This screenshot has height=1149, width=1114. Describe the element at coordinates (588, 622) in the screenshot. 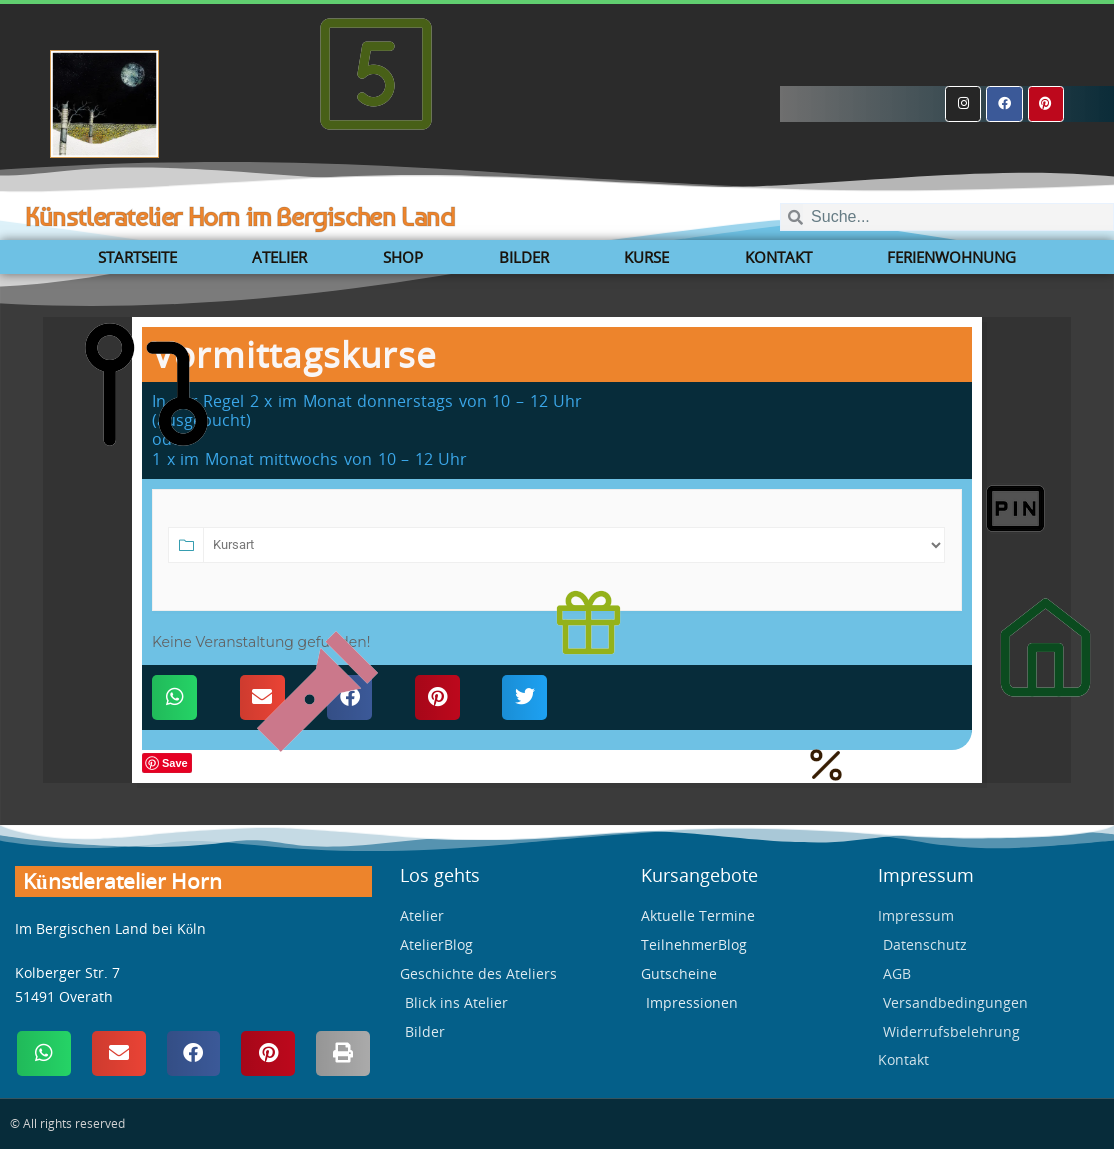

I see `redeem a gift or reward` at that location.